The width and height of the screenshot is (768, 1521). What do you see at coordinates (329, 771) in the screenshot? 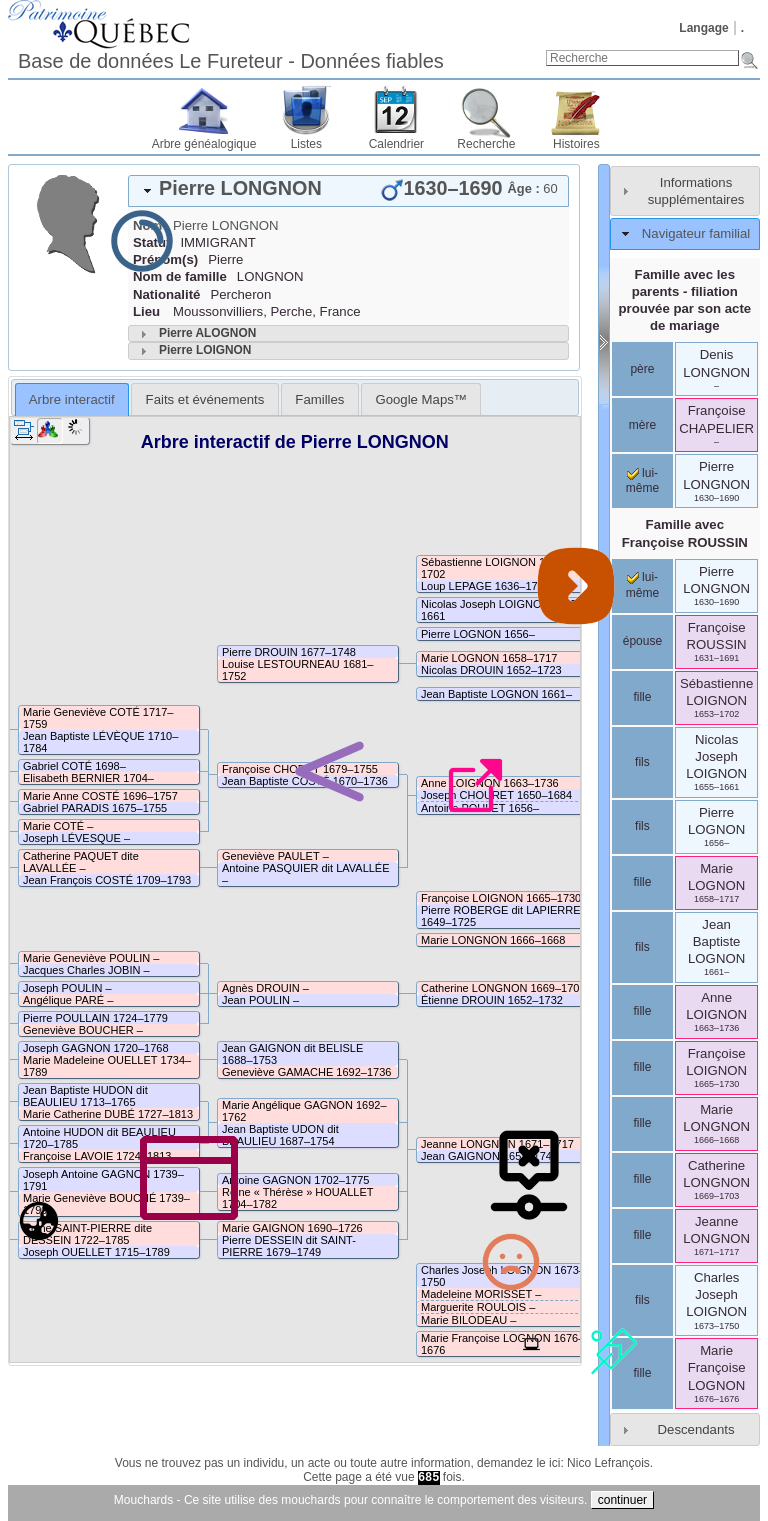
I see `less than comparison operator` at bounding box center [329, 771].